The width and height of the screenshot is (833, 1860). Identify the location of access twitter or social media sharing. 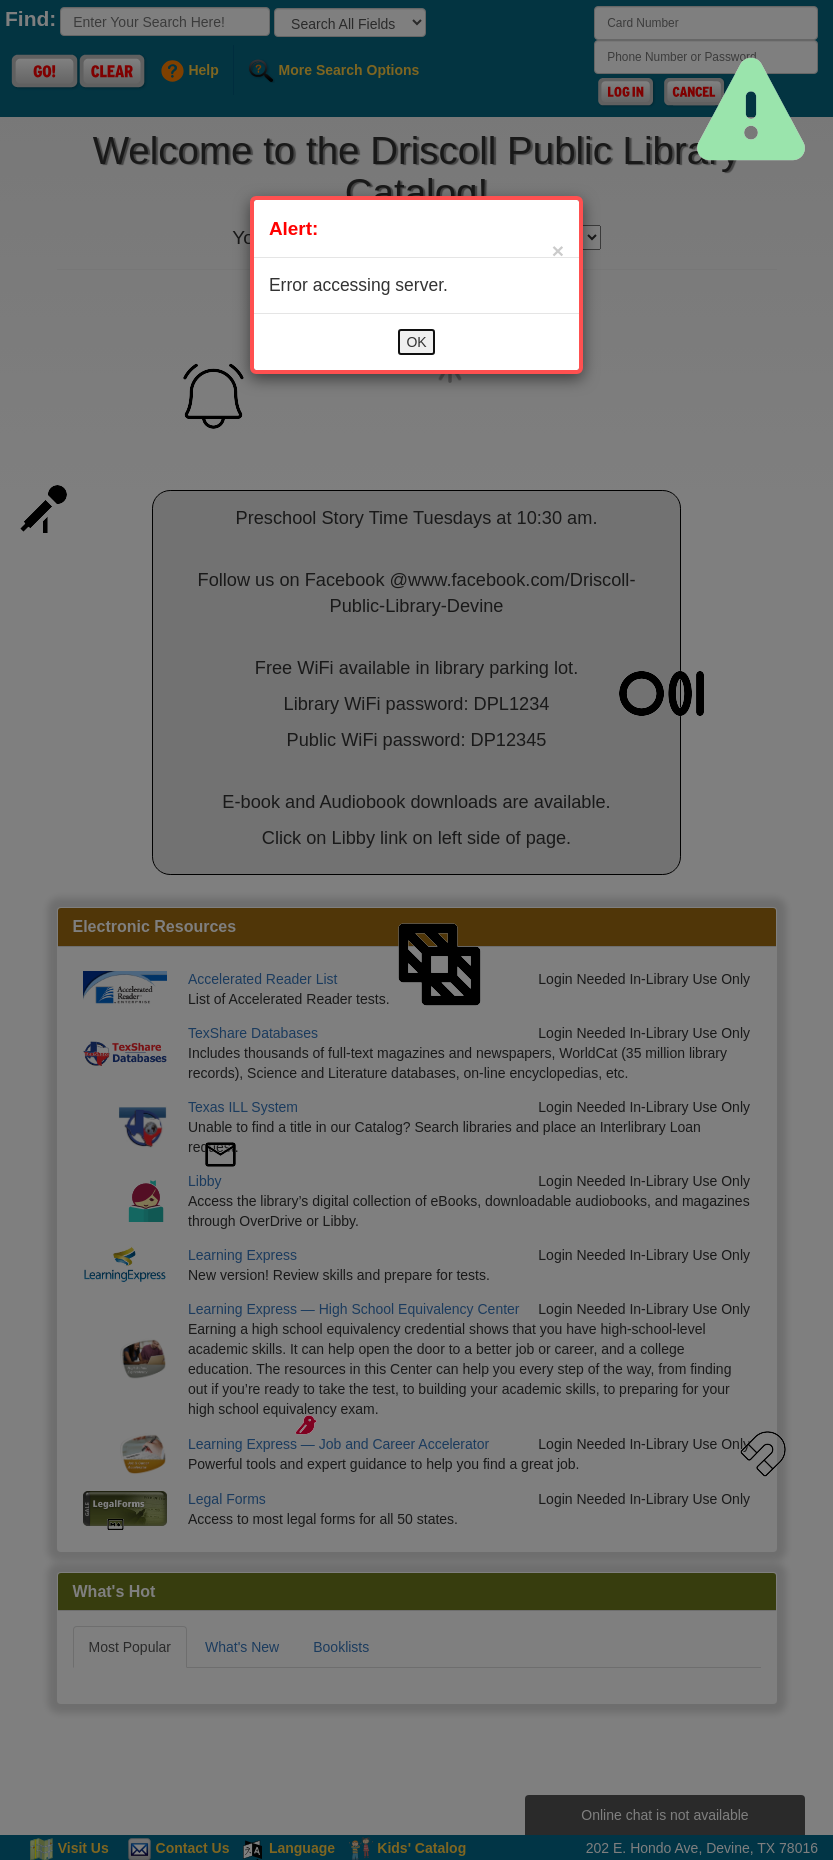
(306, 1425).